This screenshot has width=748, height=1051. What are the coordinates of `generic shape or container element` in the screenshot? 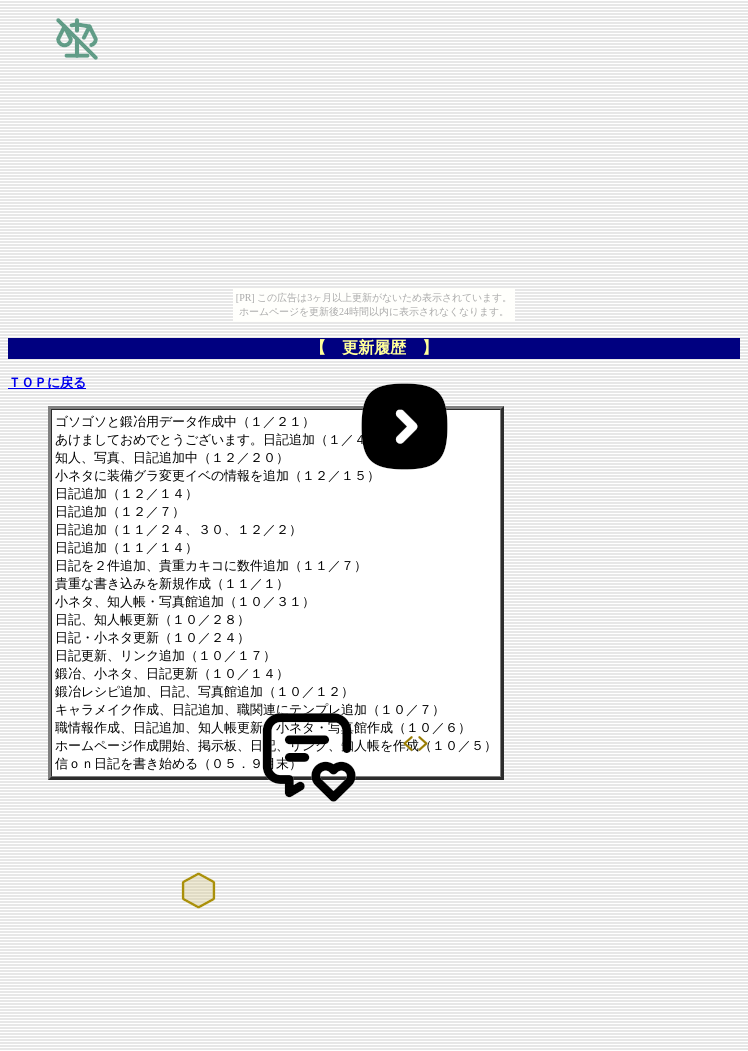 It's located at (198, 890).